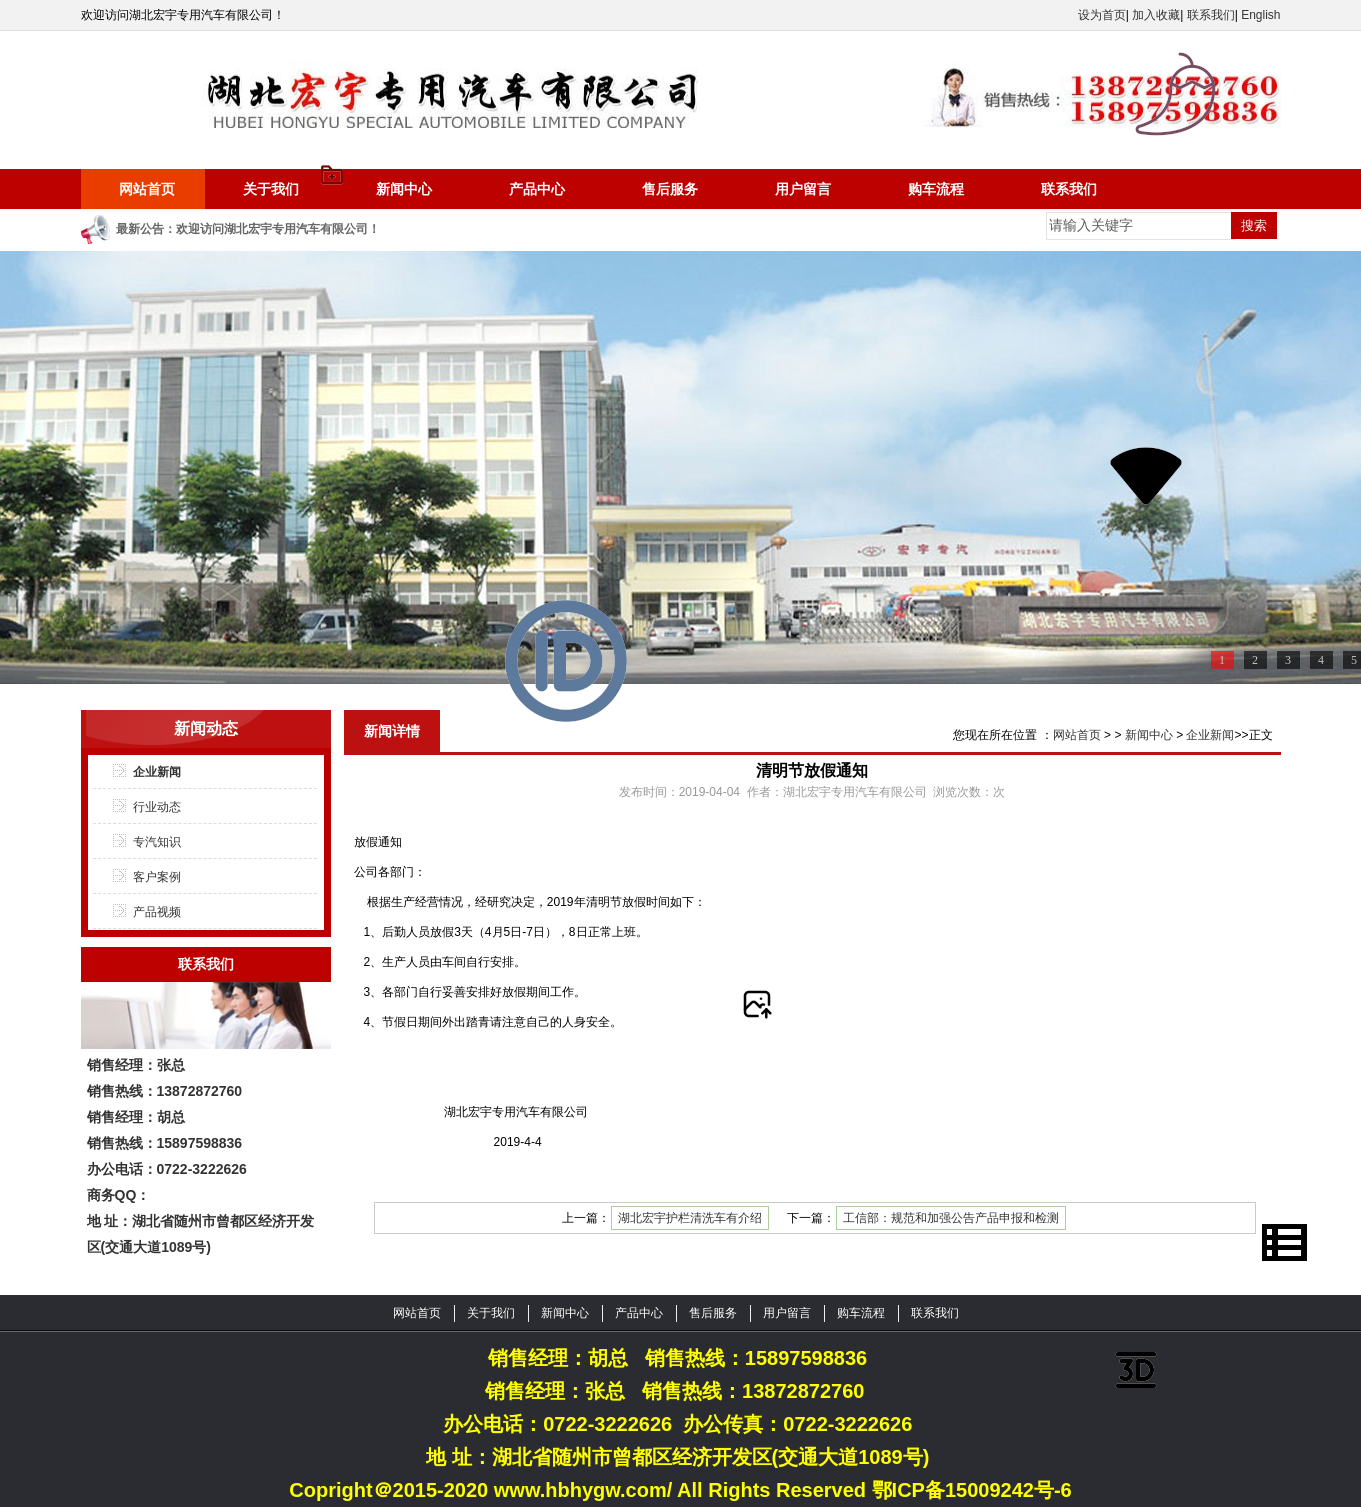 Image resolution: width=1361 pixels, height=1507 pixels. I want to click on switch to list view, so click(1285, 1242).